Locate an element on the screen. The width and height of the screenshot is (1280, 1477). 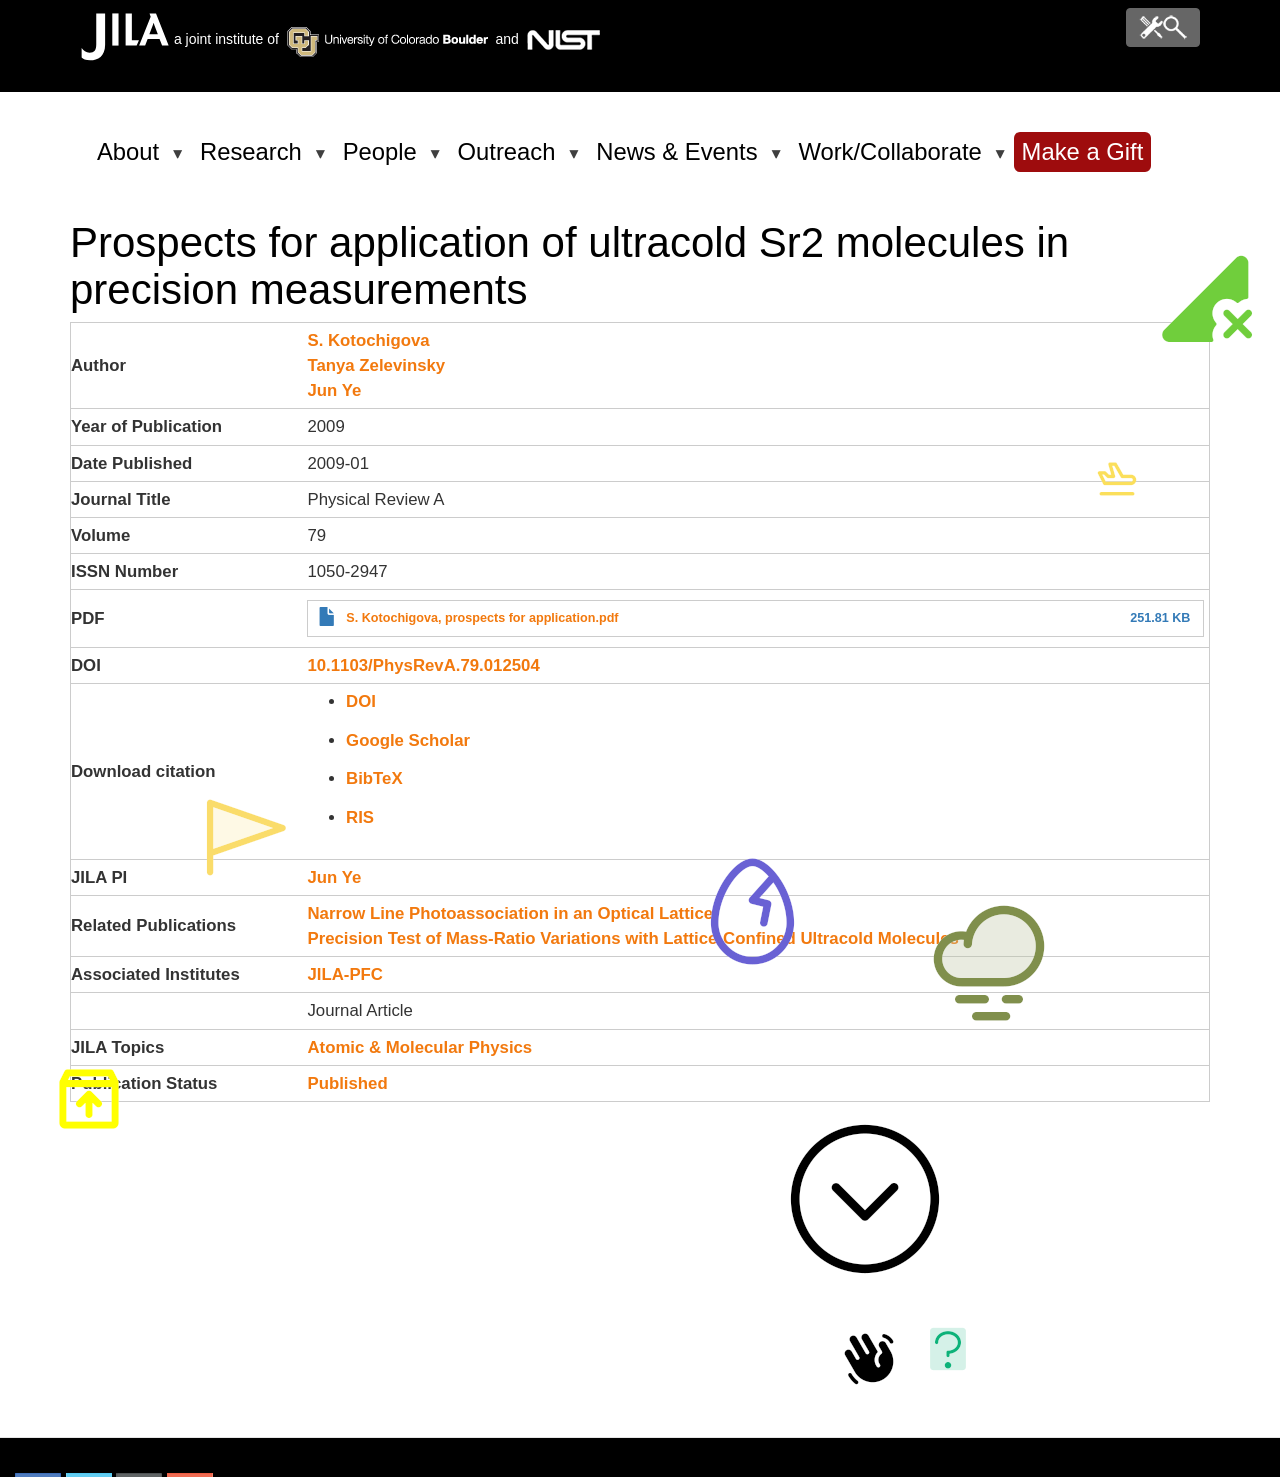
access help or support information is located at coordinates (948, 1349).